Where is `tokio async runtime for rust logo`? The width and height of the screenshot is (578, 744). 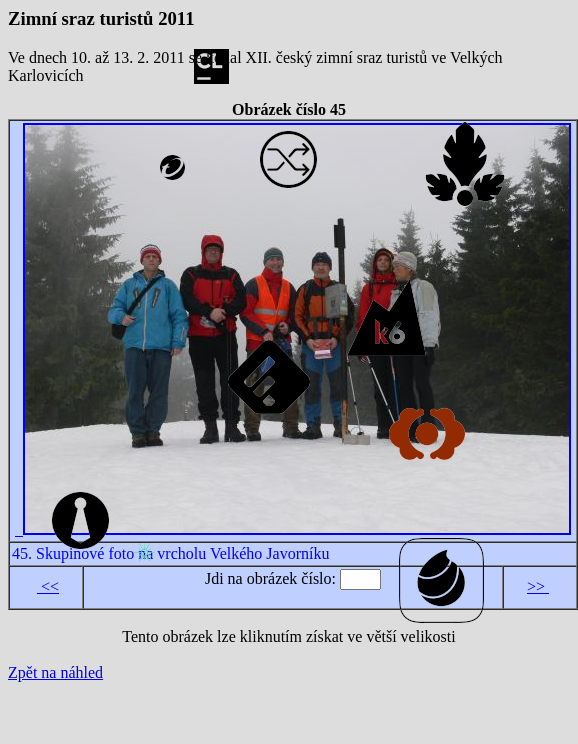 tokio async runtime for rust logo is located at coordinates (144, 552).